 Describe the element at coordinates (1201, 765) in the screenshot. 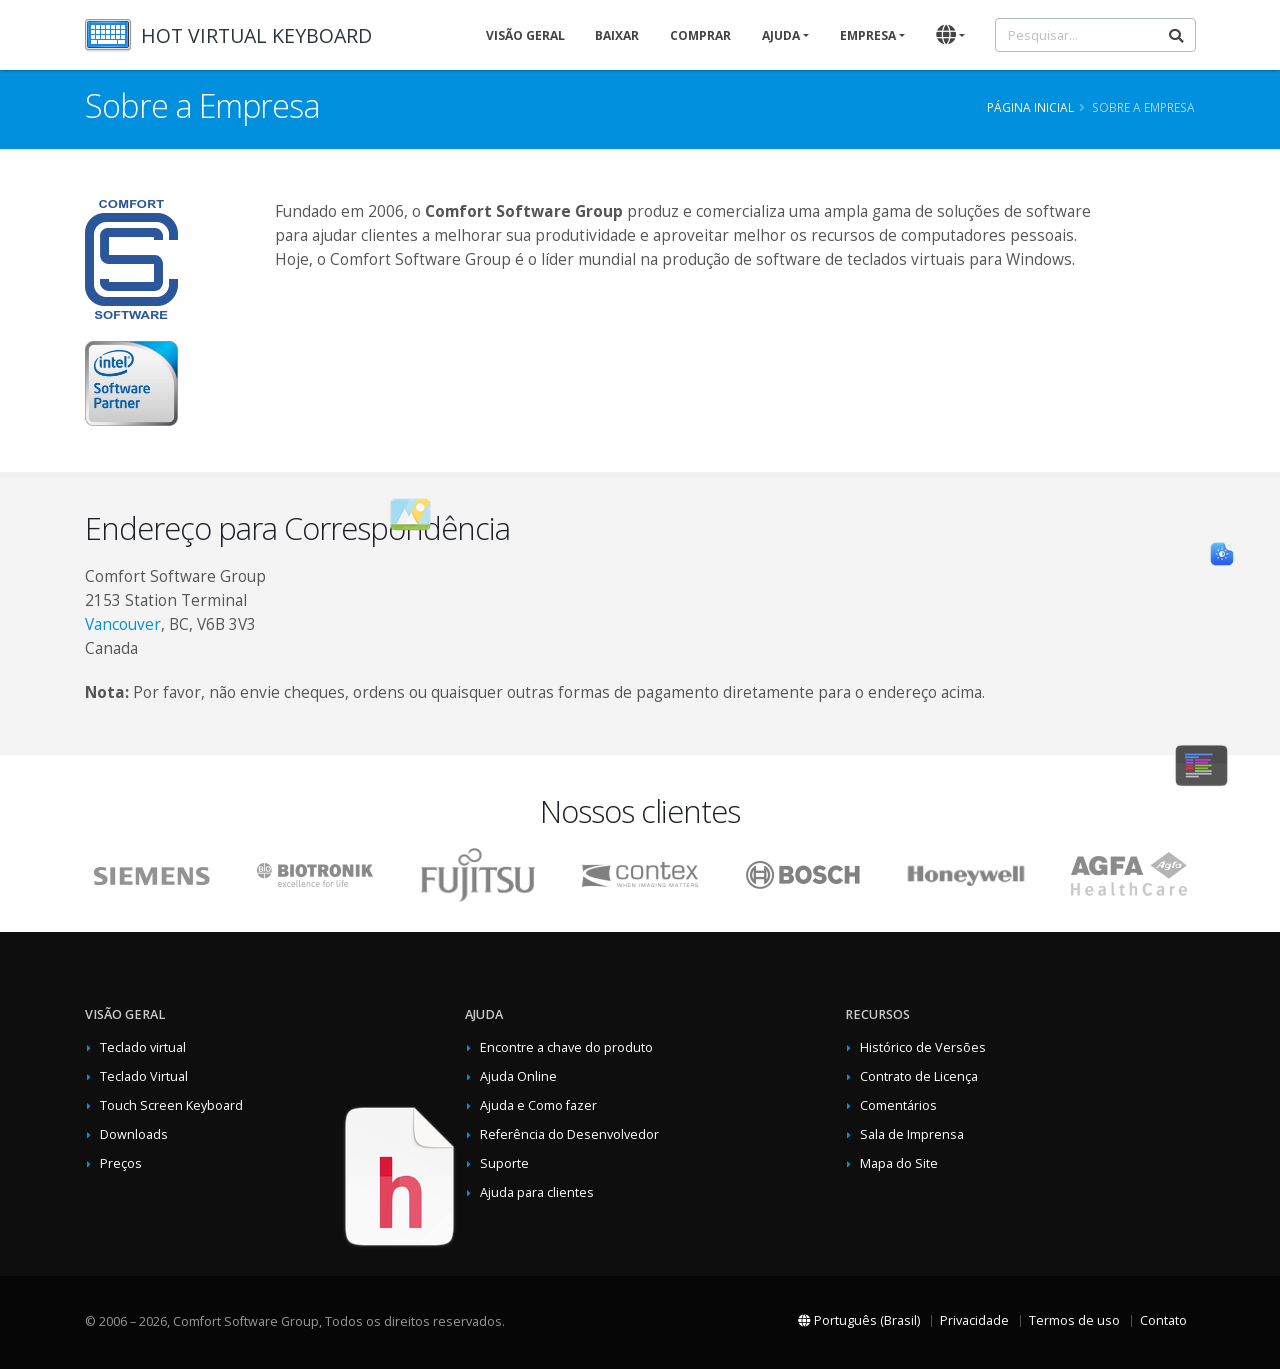

I see `open the software development environment` at that location.